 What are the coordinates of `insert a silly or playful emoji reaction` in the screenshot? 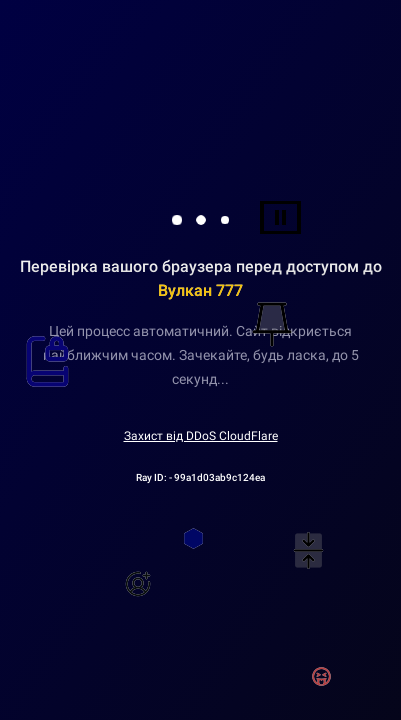 It's located at (321, 676).